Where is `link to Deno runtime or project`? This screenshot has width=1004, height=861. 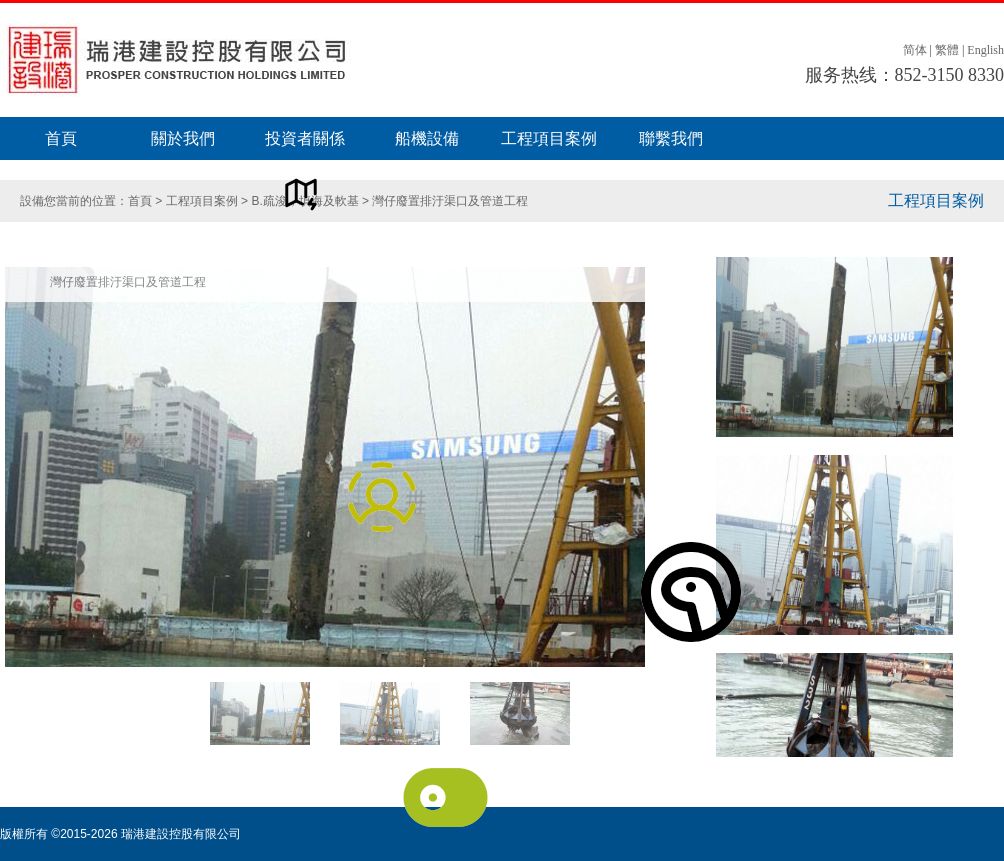 link to Deno runtime or project is located at coordinates (691, 592).